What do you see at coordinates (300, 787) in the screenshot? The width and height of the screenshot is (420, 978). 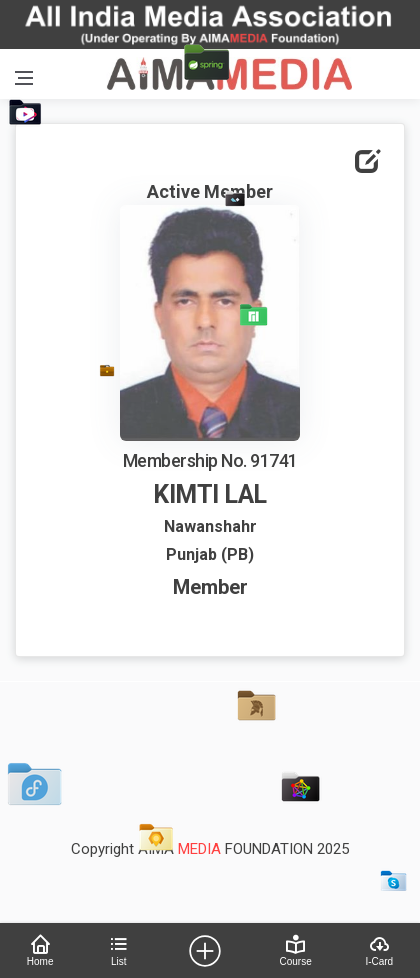 I see `open fediverse-related files and content` at bounding box center [300, 787].